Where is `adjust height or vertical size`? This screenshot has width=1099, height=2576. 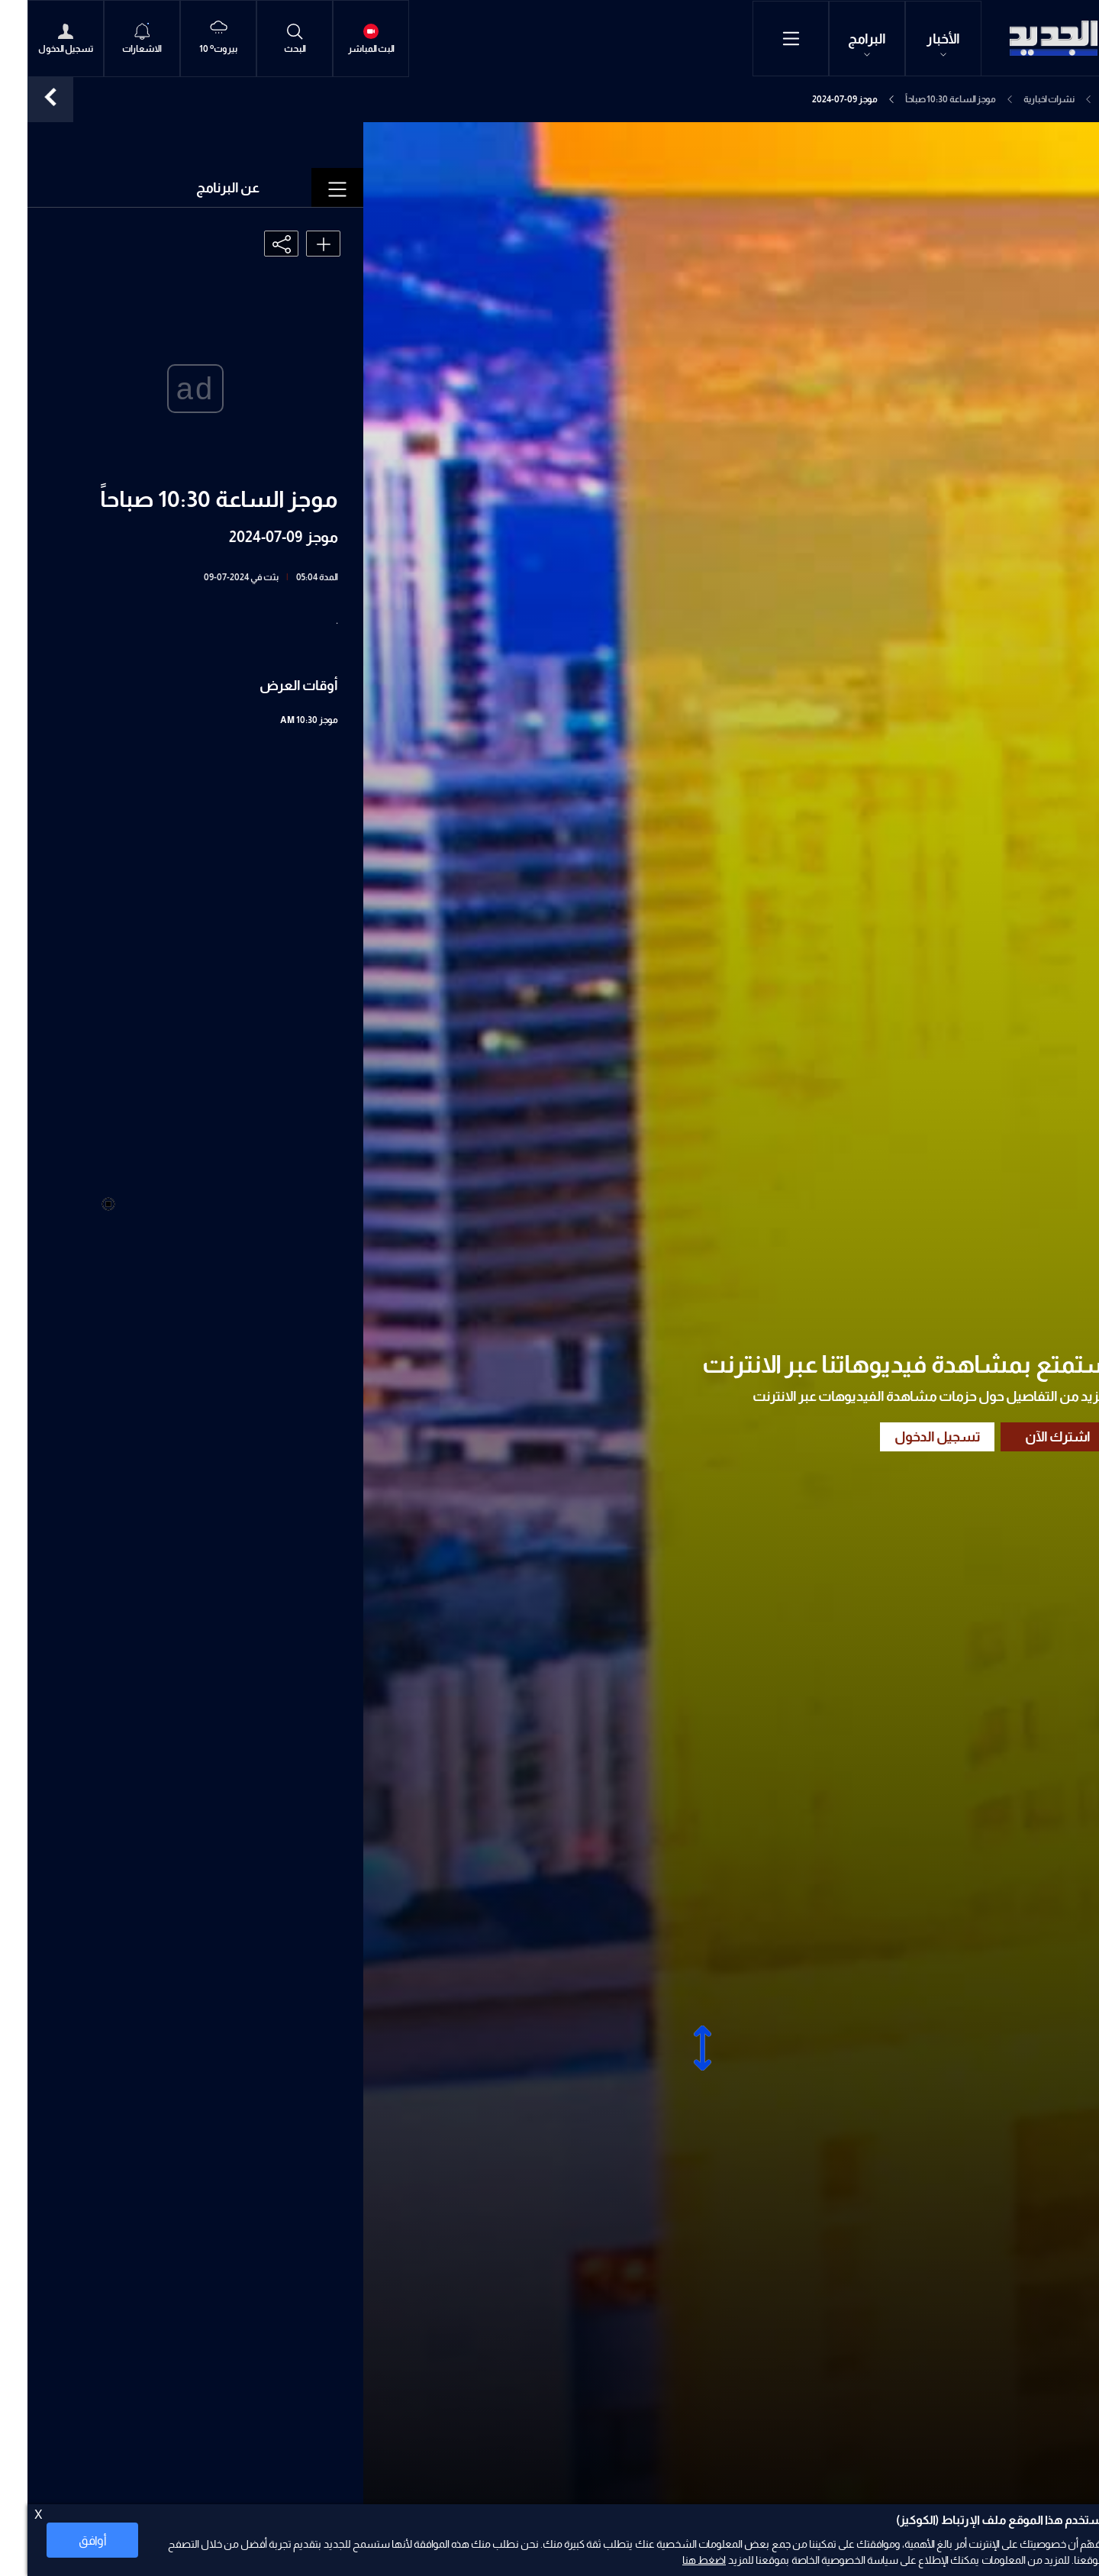 adjust height or vertical size is located at coordinates (702, 2048).